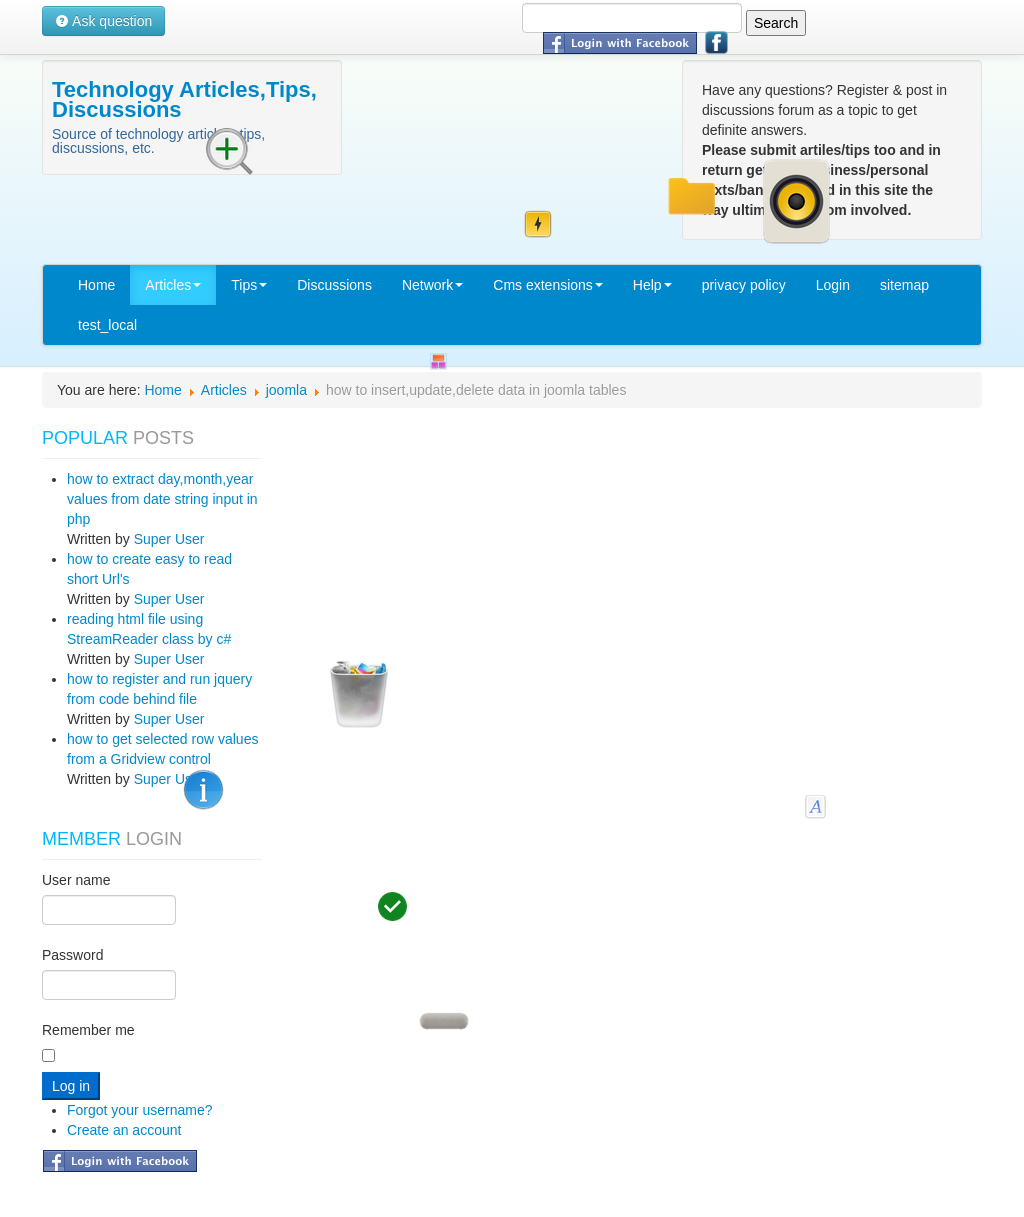 Image resolution: width=1024 pixels, height=1217 pixels. What do you see at coordinates (538, 224) in the screenshot?
I see `access power management settings` at bounding box center [538, 224].